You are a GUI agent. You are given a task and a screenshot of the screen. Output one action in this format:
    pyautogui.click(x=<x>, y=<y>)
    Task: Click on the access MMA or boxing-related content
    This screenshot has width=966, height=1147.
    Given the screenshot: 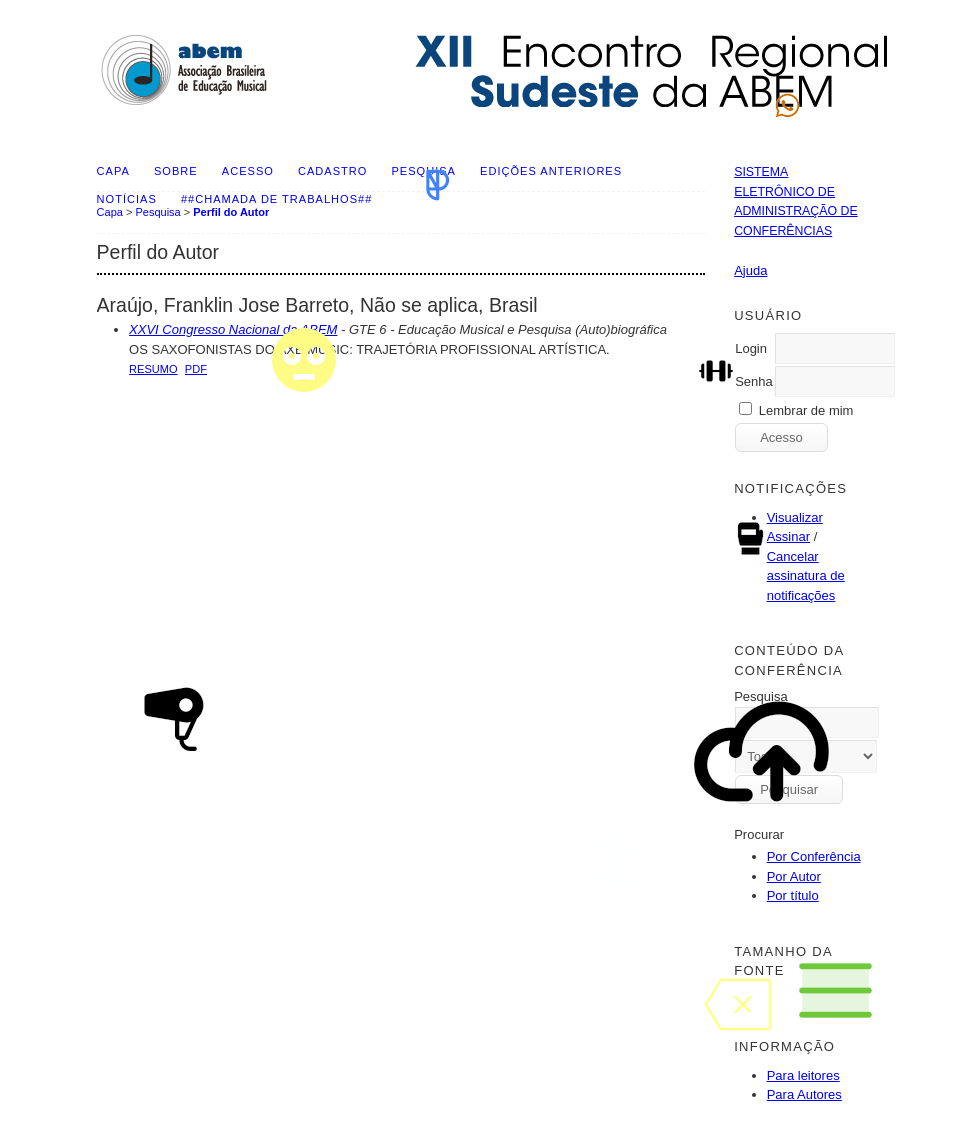 What is the action you would take?
    pyautogui.click(x=750, y=538)
    